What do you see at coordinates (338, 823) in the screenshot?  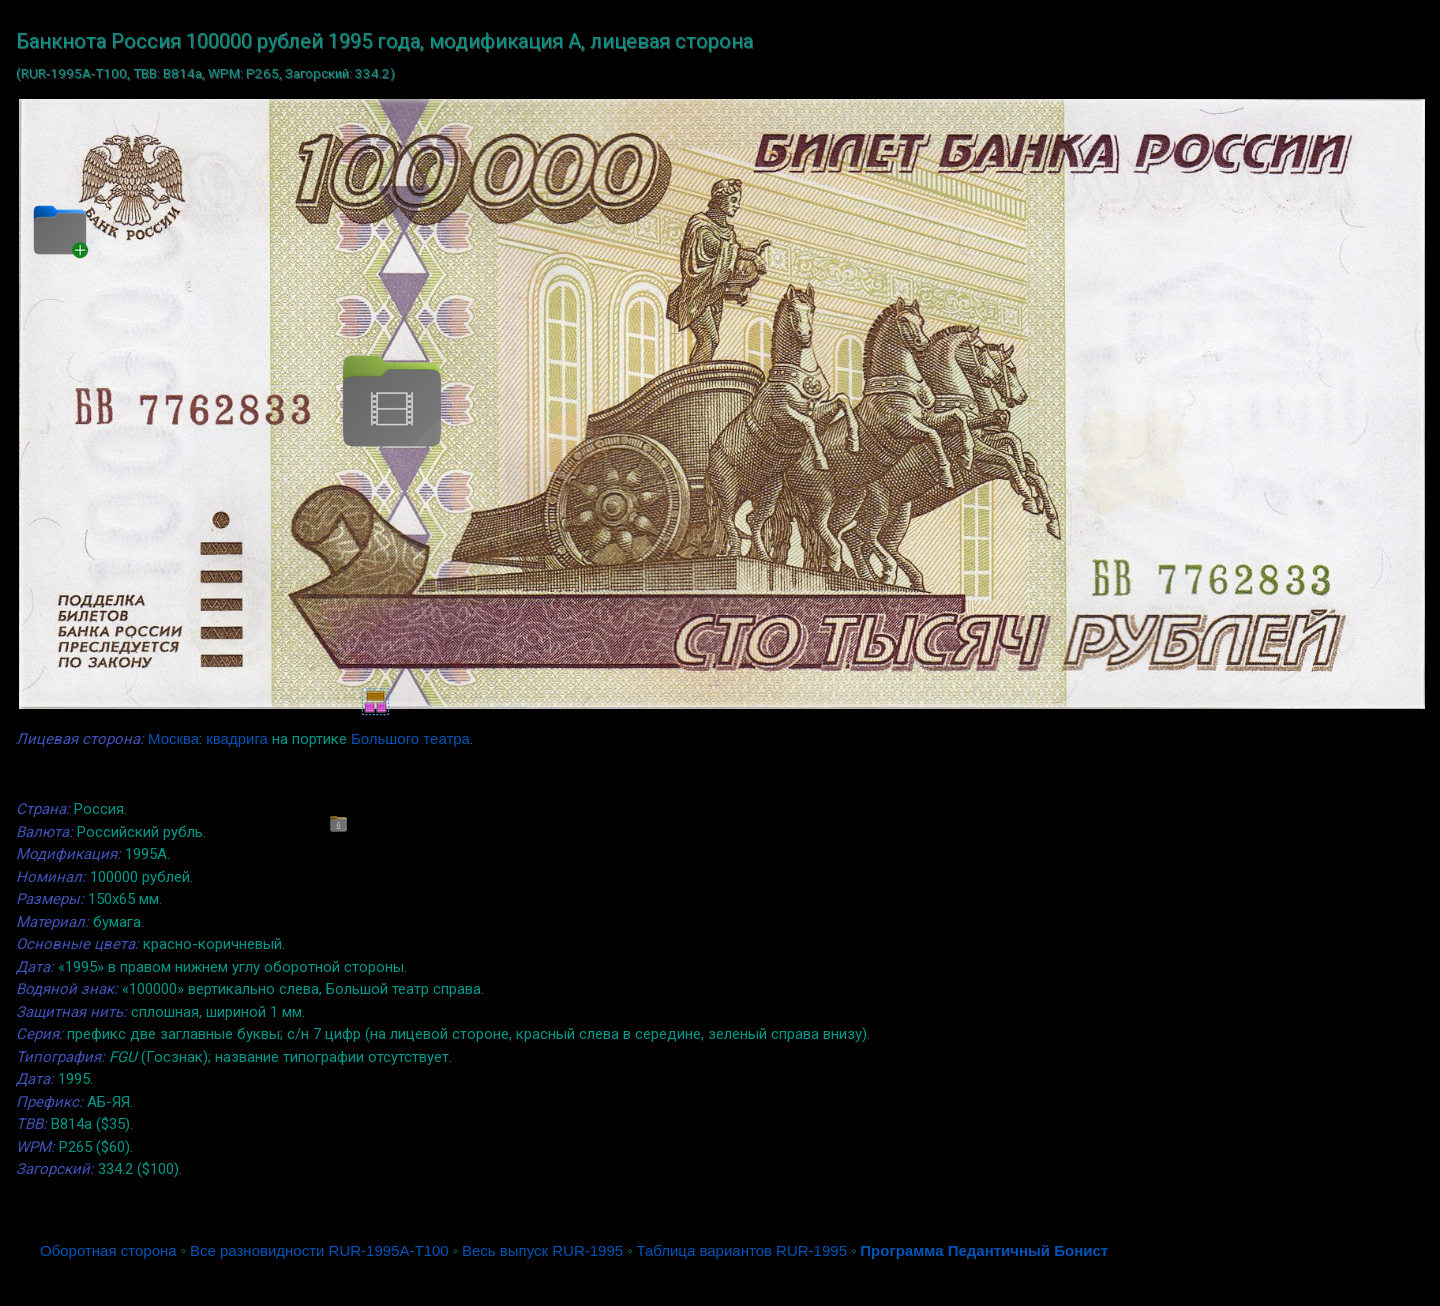 I see `access your downloads folder` at bounding box center [338, 823].